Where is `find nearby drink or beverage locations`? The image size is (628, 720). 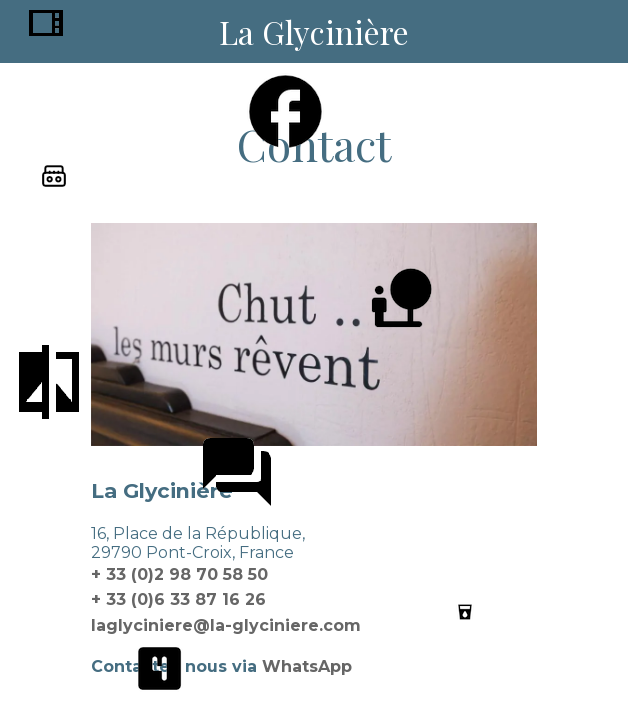 find nearby drink or beverage locations is located at coordinates (465, 612).